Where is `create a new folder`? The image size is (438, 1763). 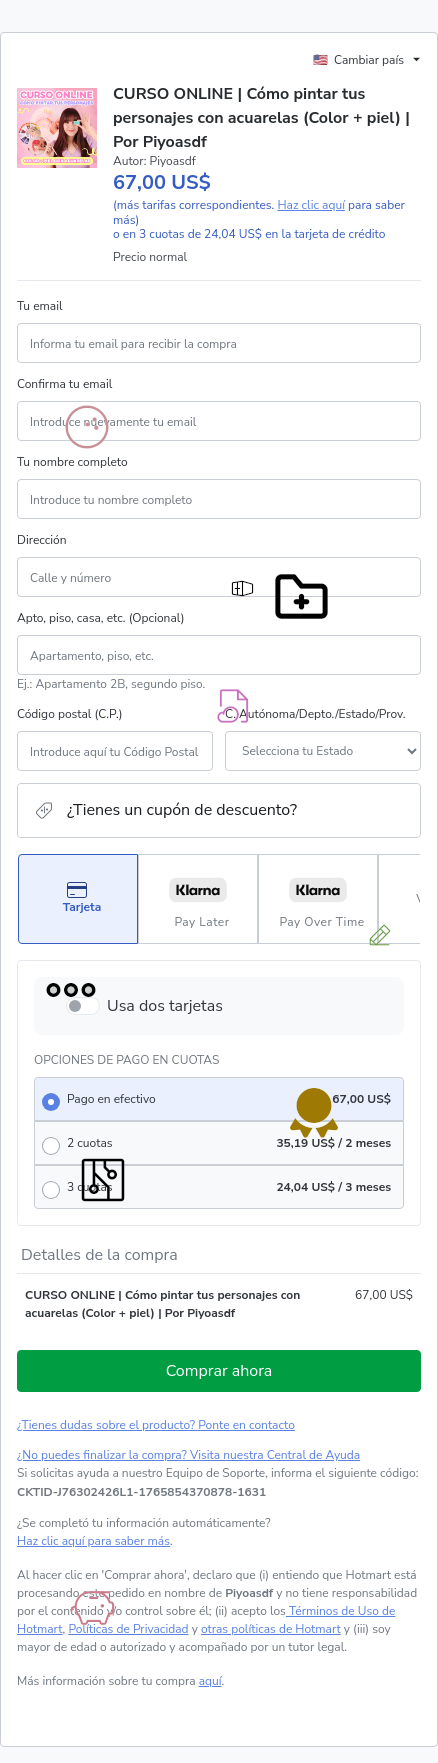 create a new folder is located at coordinates (301, 596).